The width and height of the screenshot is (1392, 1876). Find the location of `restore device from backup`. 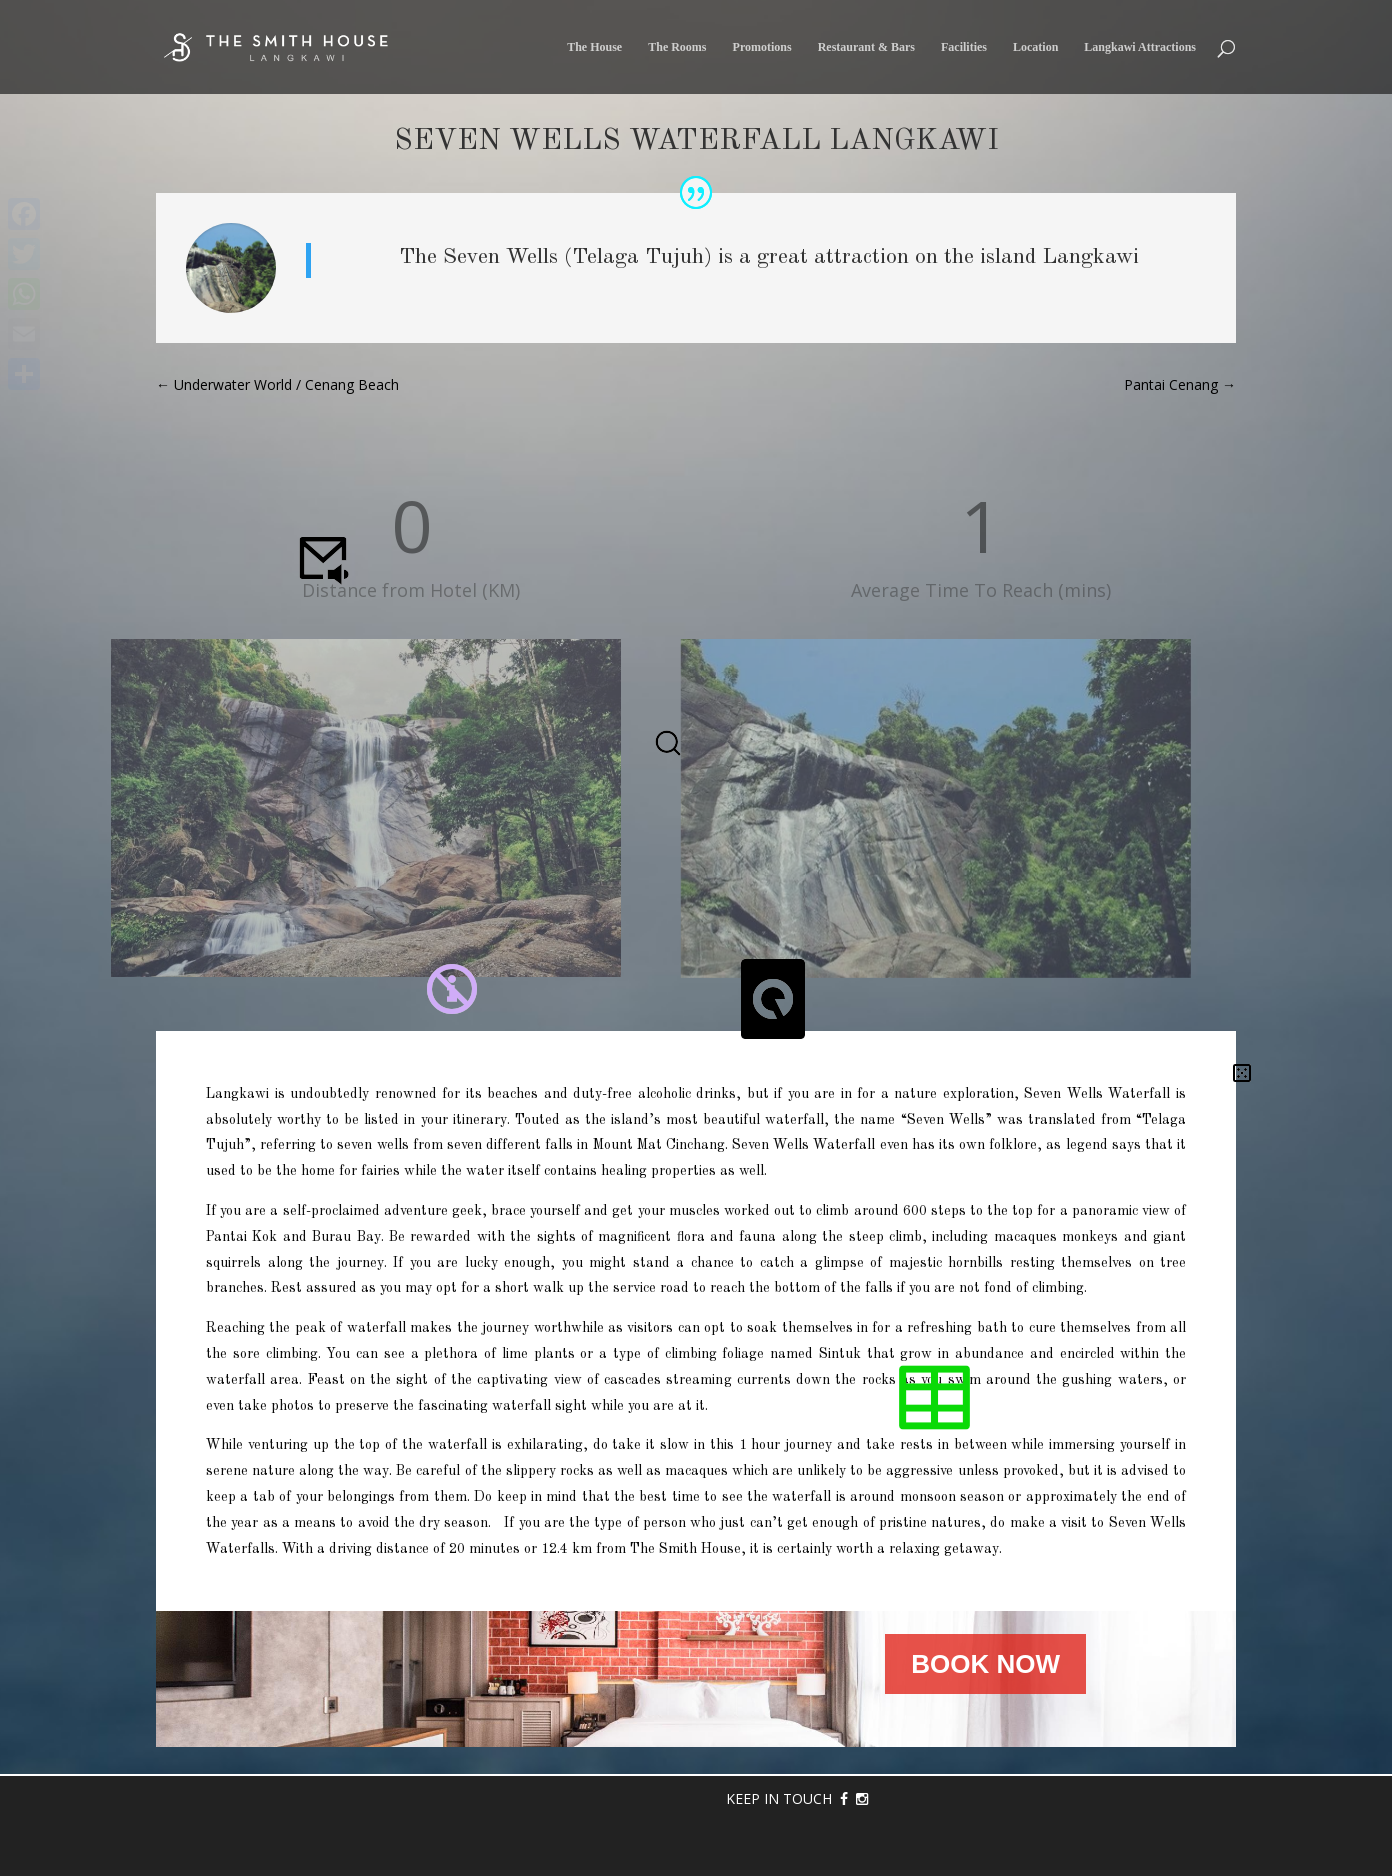

restore device from backup is located at coordinates (773, 999).